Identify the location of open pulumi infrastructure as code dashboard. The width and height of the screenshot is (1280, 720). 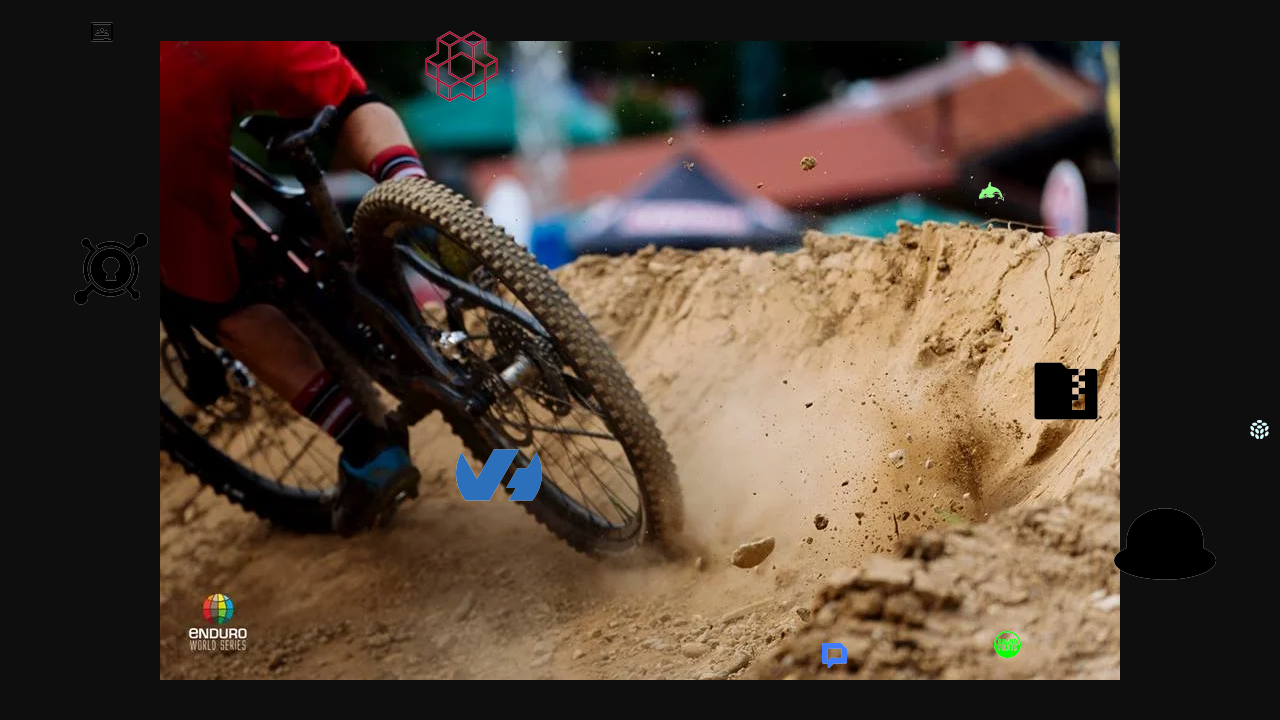
(1259, 429).